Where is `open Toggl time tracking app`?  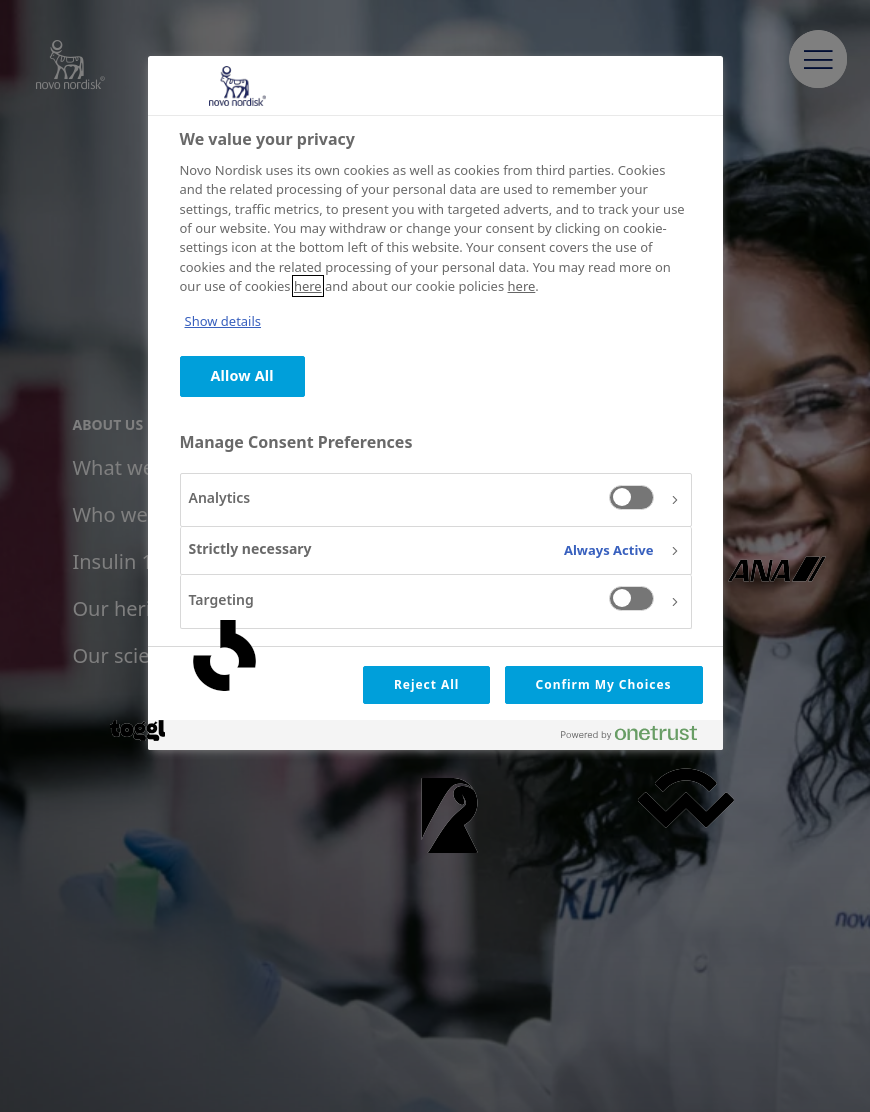 open Toggl time tracking app is located at coordinates (137, 730).